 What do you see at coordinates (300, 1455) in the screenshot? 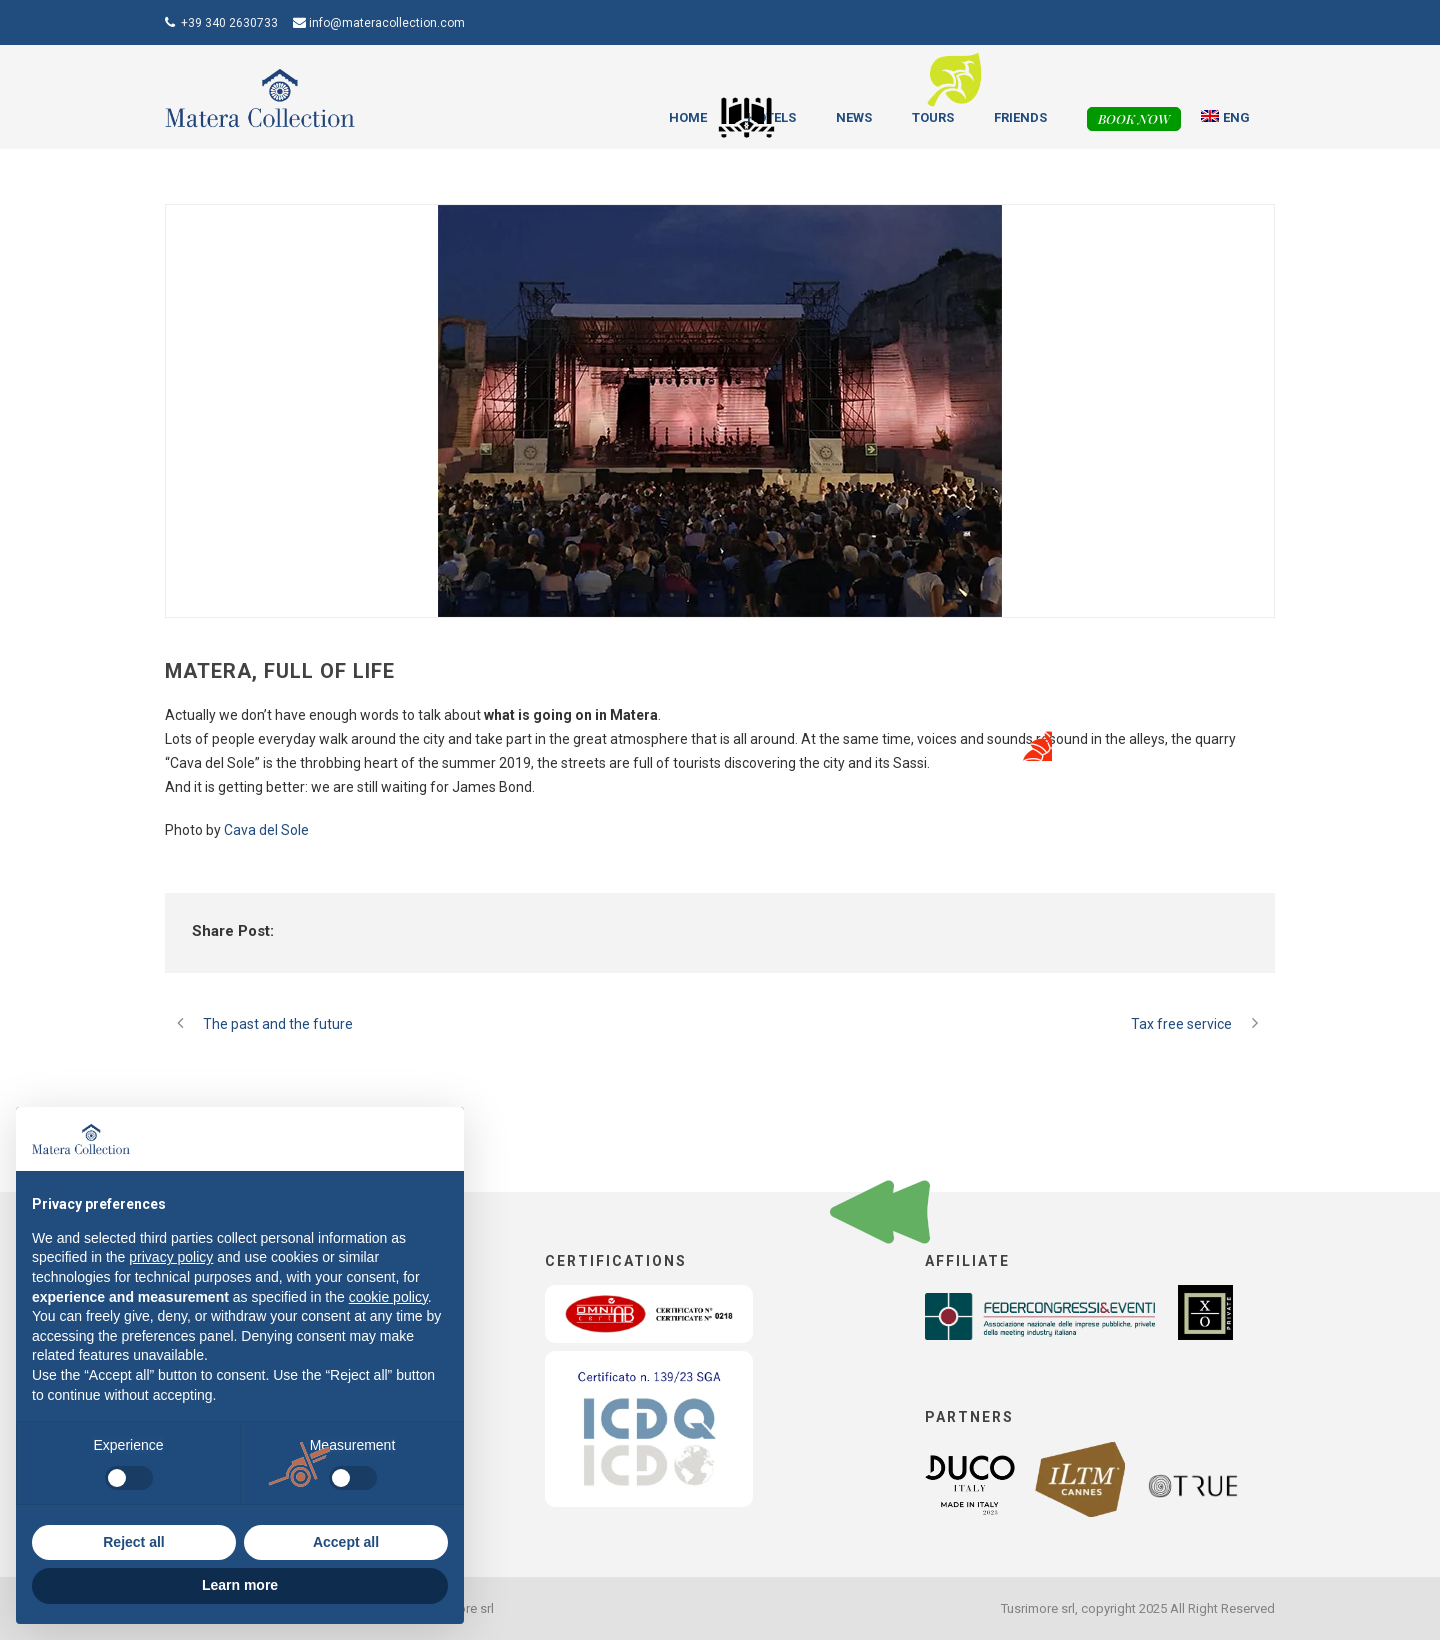
I see `artillery unit or weapon in a strategy game` at bounding box center [300, 1455].